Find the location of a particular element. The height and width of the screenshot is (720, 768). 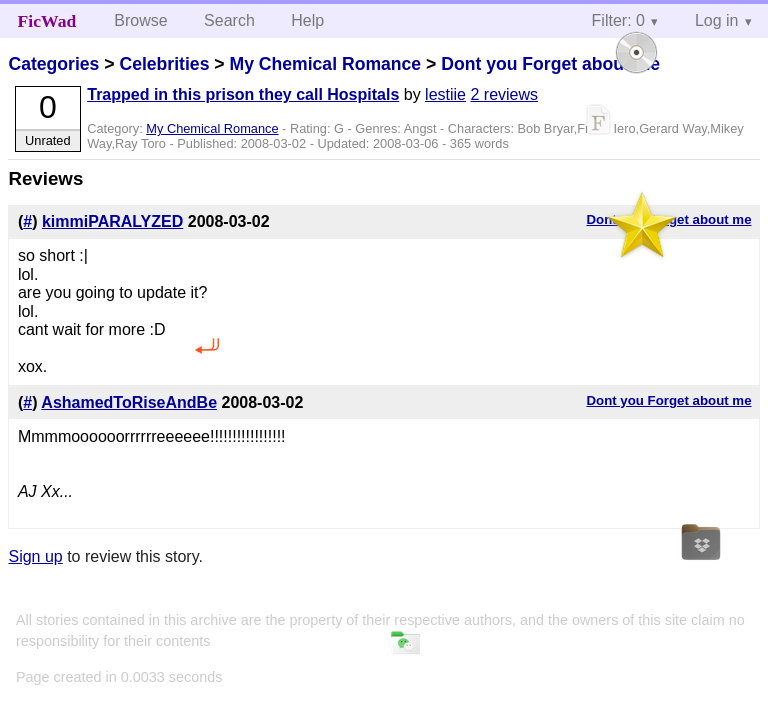

a fortran source code file is located at coordinates (598, 119).